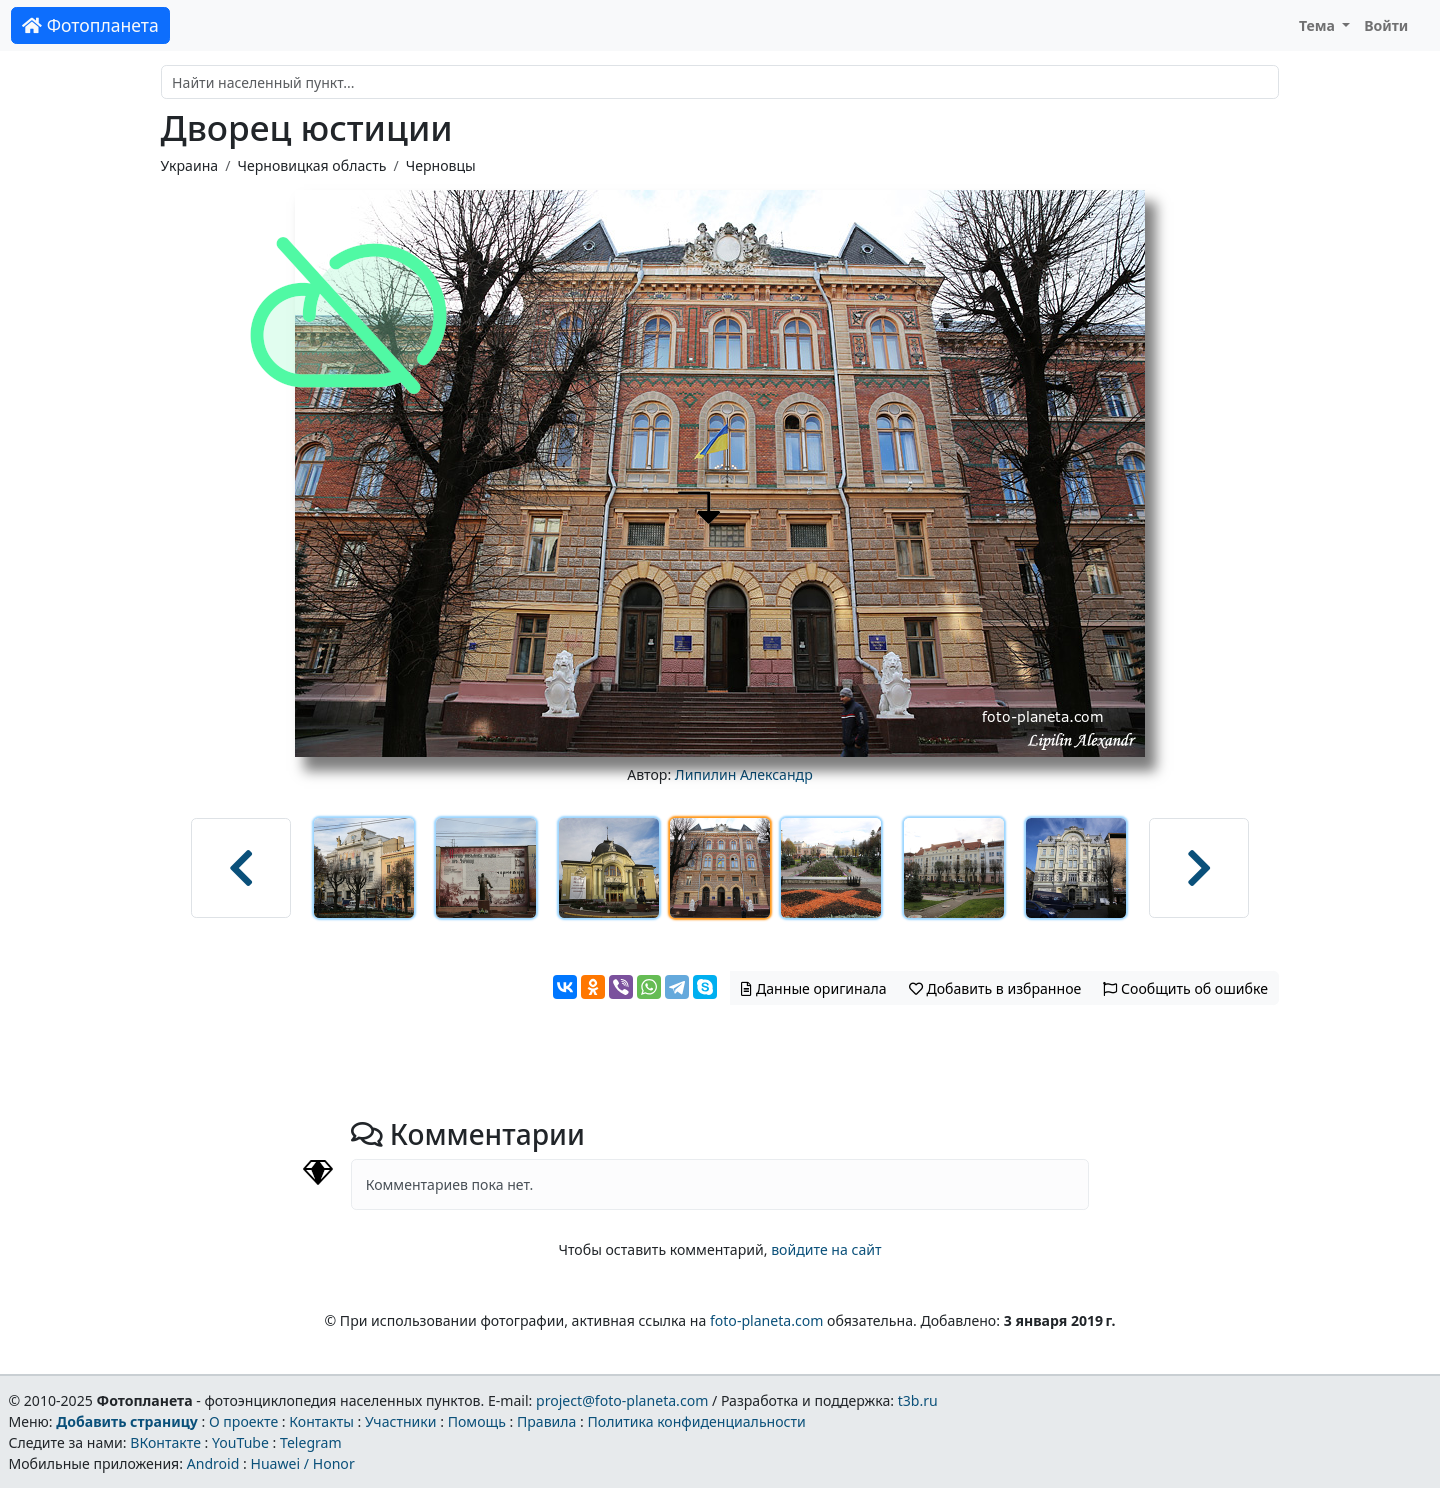 The height and width of the screenshot is (1488, 1440). Describe the element at coordinates (318, 1172) in the screenshot. I see `open Sketch design application` at that location.